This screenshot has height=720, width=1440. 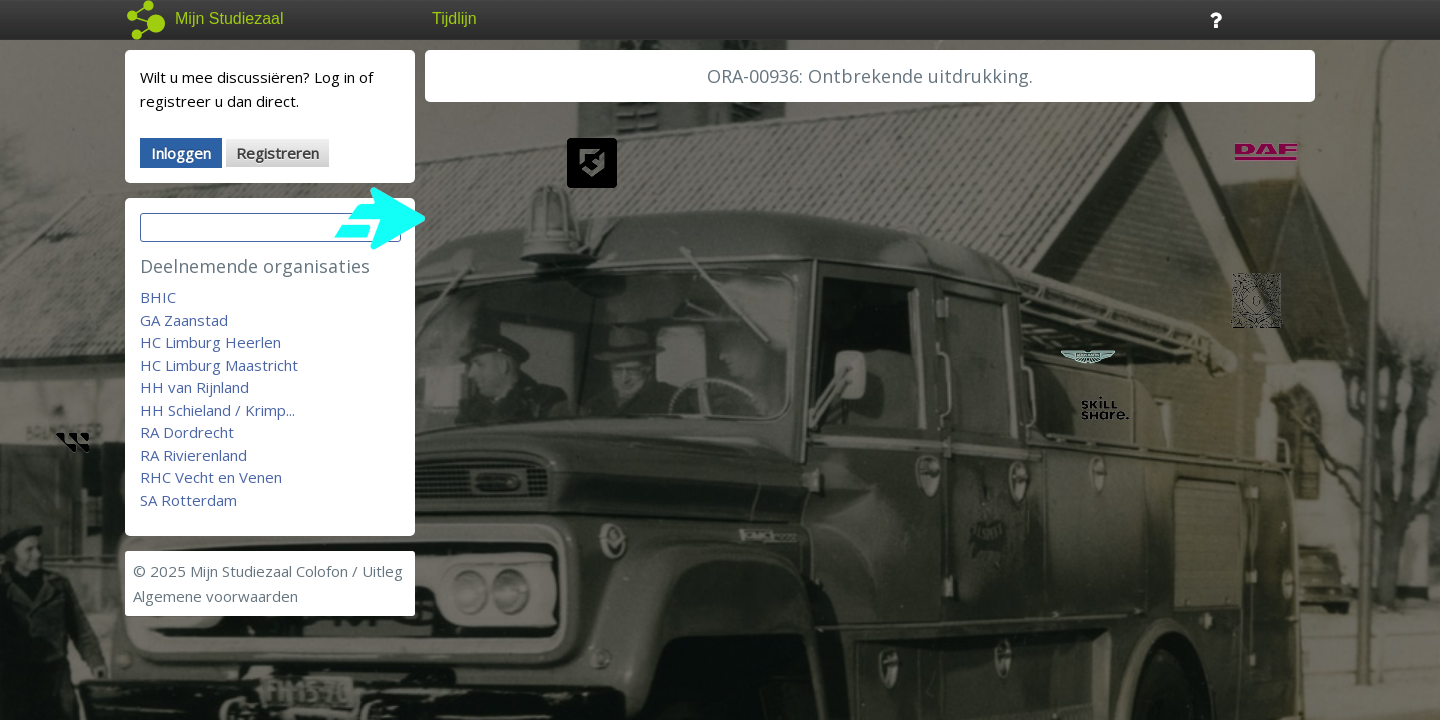 I want to click on clubforce app or service logo, so click(x=592, y=163).